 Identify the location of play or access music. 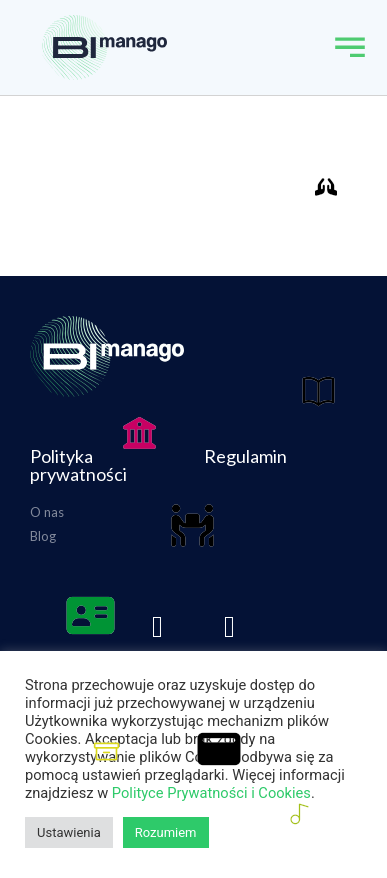
(299, 813).